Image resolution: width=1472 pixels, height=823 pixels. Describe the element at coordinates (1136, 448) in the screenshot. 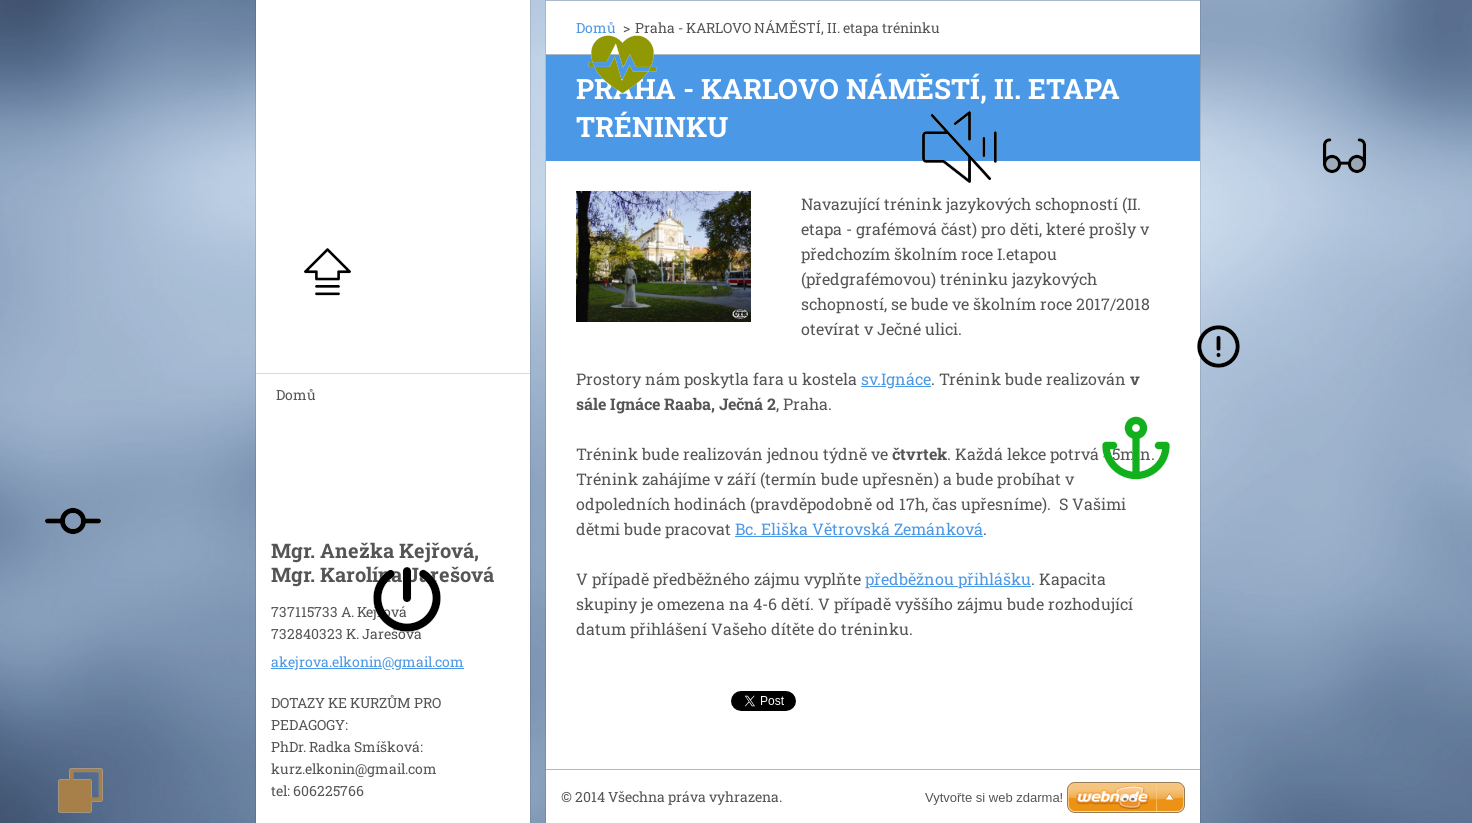

I see `navigate to anchor point or bookmark` at that location.